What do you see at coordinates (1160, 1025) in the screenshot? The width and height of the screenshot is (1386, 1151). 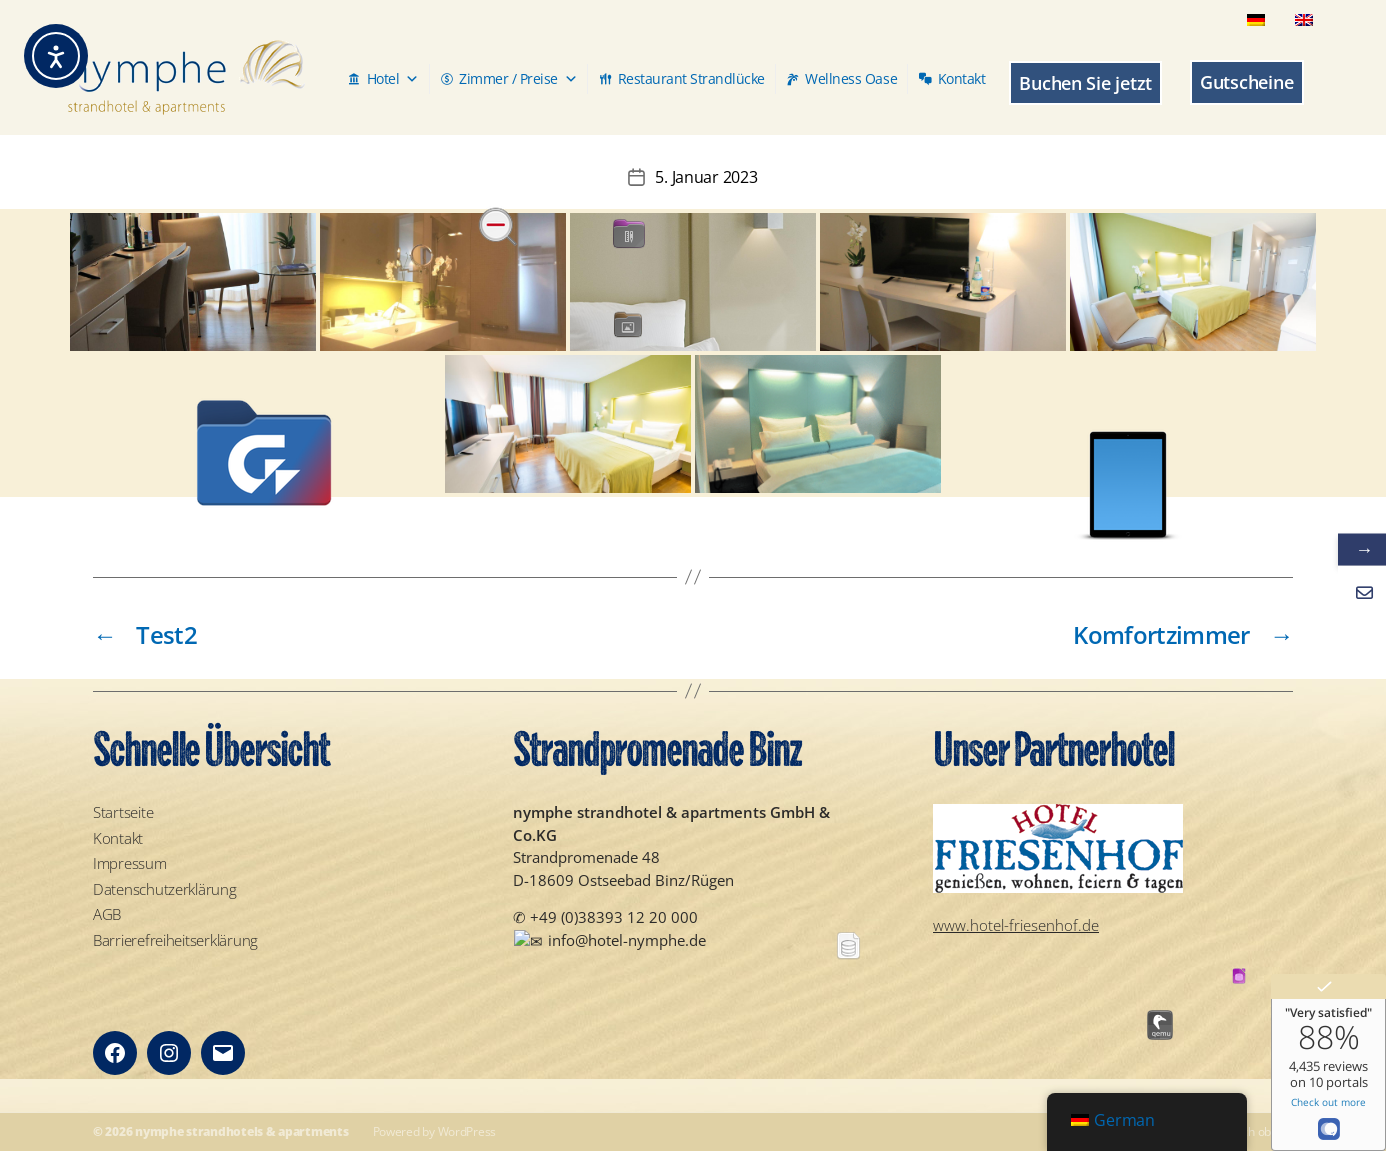 I see `qemu virtual disk image file` at bounding box center [1160, 1025].